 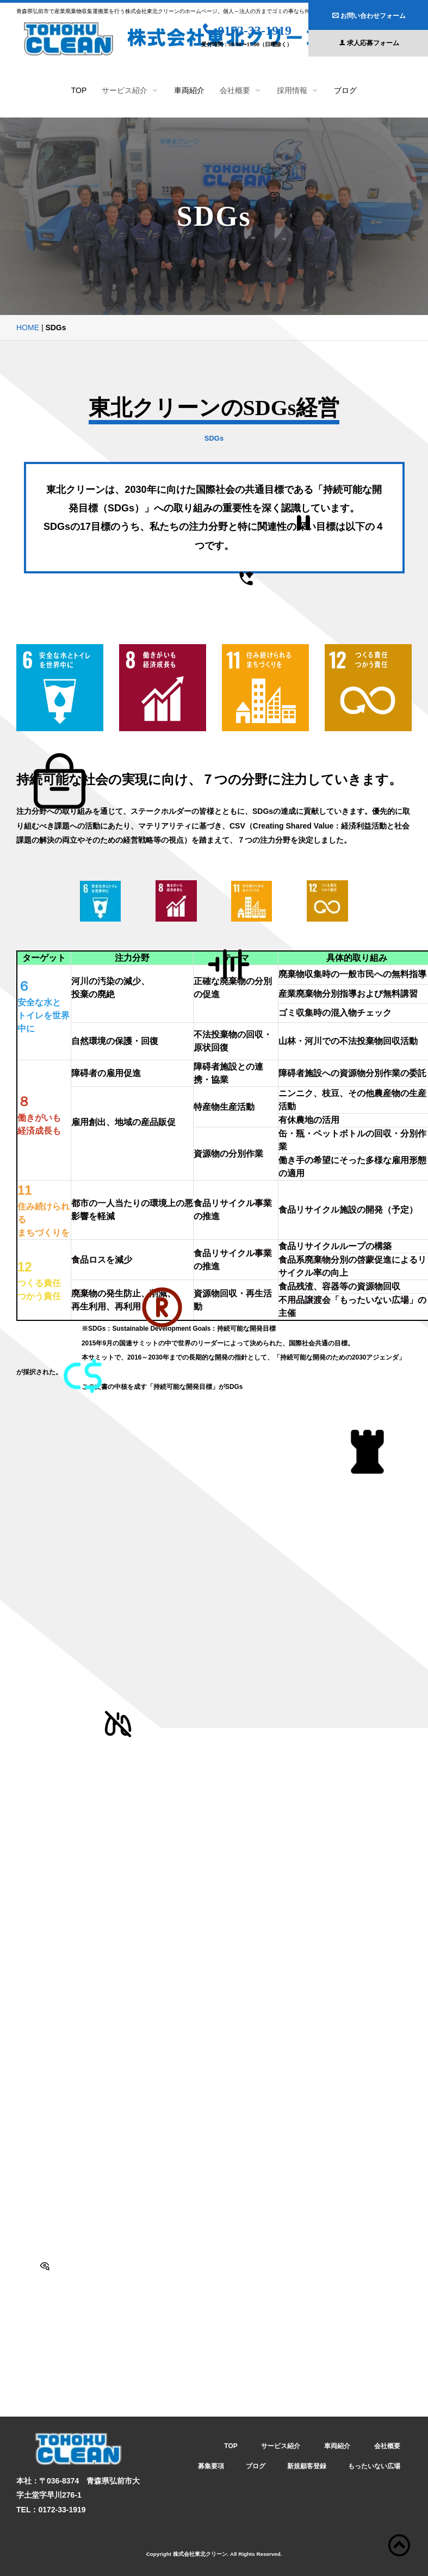 I want to click on enable wifi calling feature, so click(x=246, y=578).